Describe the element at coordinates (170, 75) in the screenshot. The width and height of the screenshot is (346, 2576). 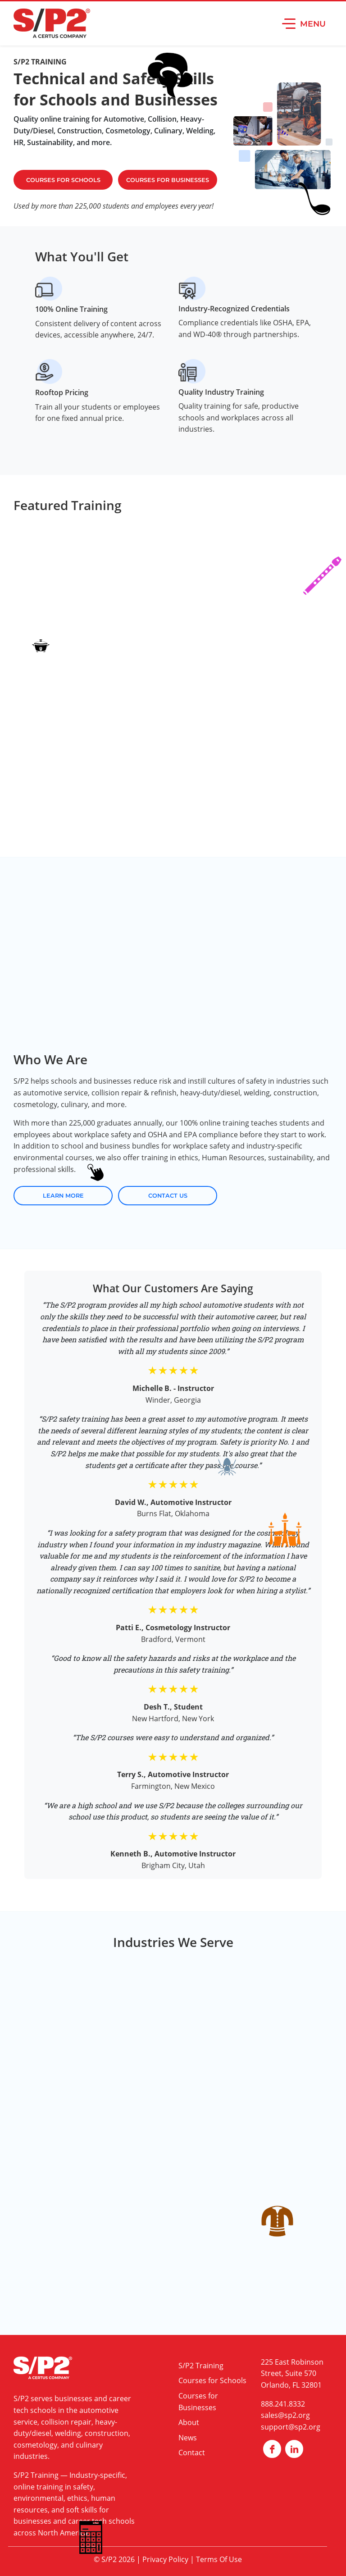
I see `open Steam gaming platform` at that location.